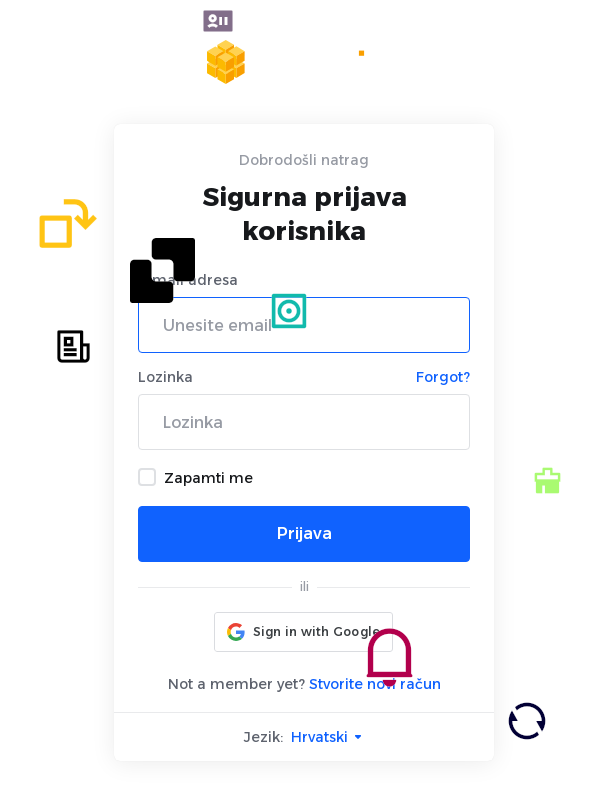  Describe the element at coordinates (66, 223) in the screenshot. I see `rotate object clockwise` at that location.